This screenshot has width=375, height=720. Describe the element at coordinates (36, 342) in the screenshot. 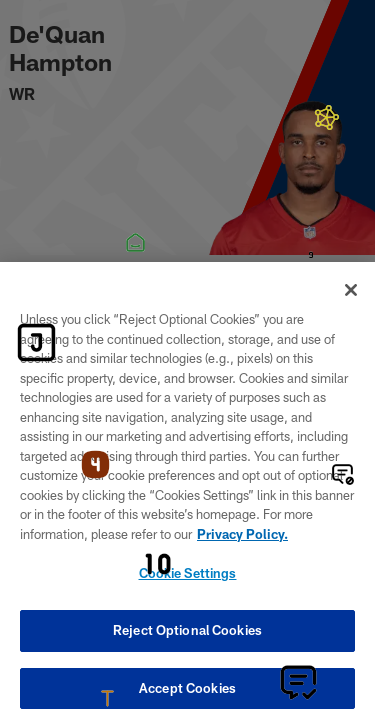

I see `represents the letter J in a menu or keyboard interface` at that location.